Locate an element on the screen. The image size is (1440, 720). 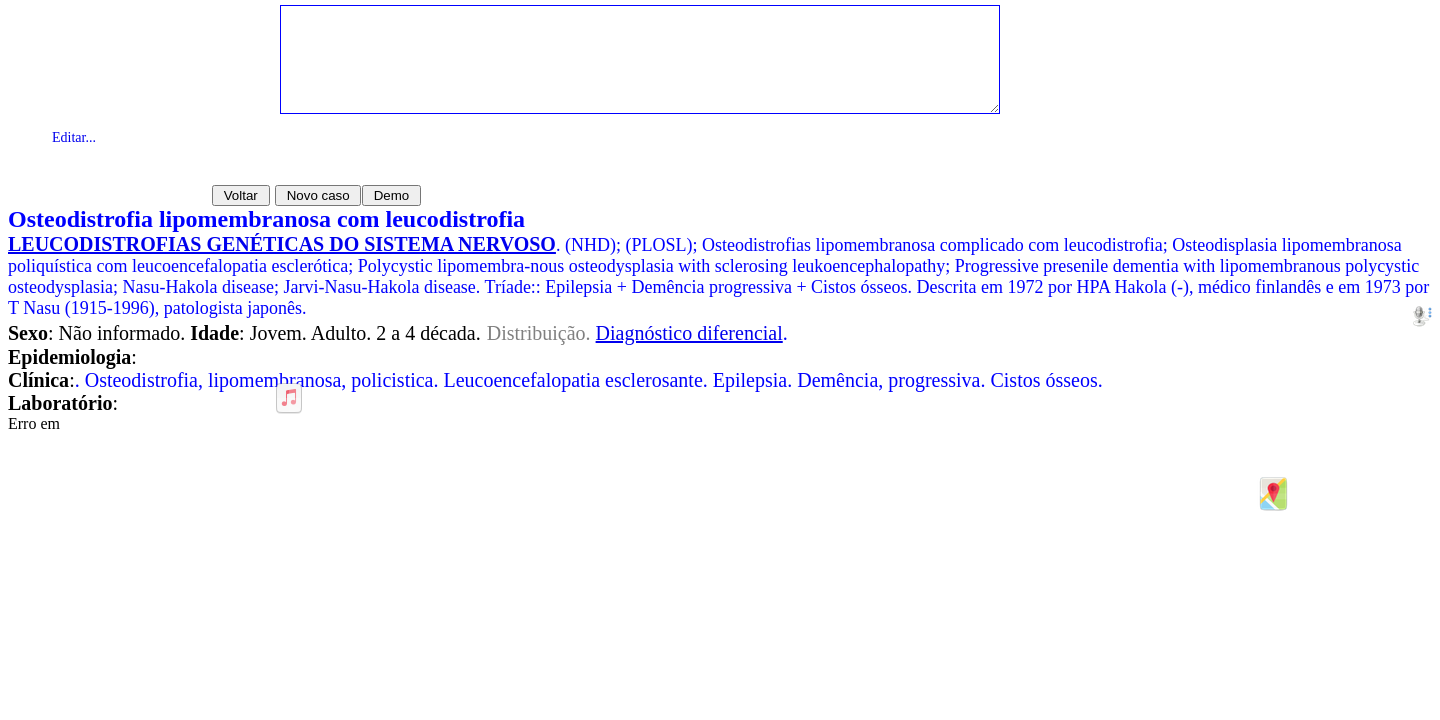
an audio or music file is located at coordinates (289, 398).